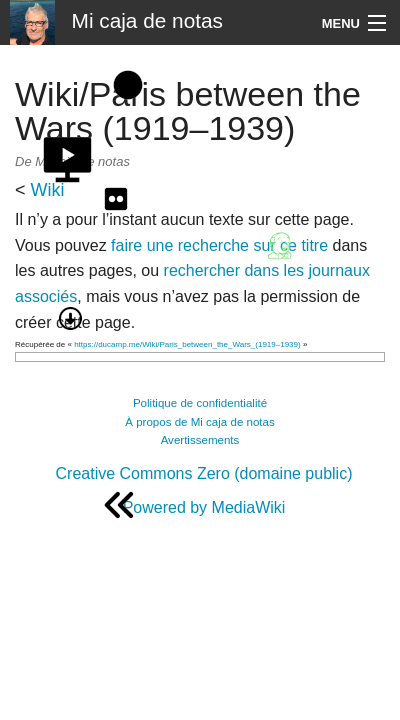 The width and height of the screenshot is (400, 720). Describe the element at coordinates (279, 245) in the screenshot. I see `Jenkins CI/CD automation server logo` at that location.